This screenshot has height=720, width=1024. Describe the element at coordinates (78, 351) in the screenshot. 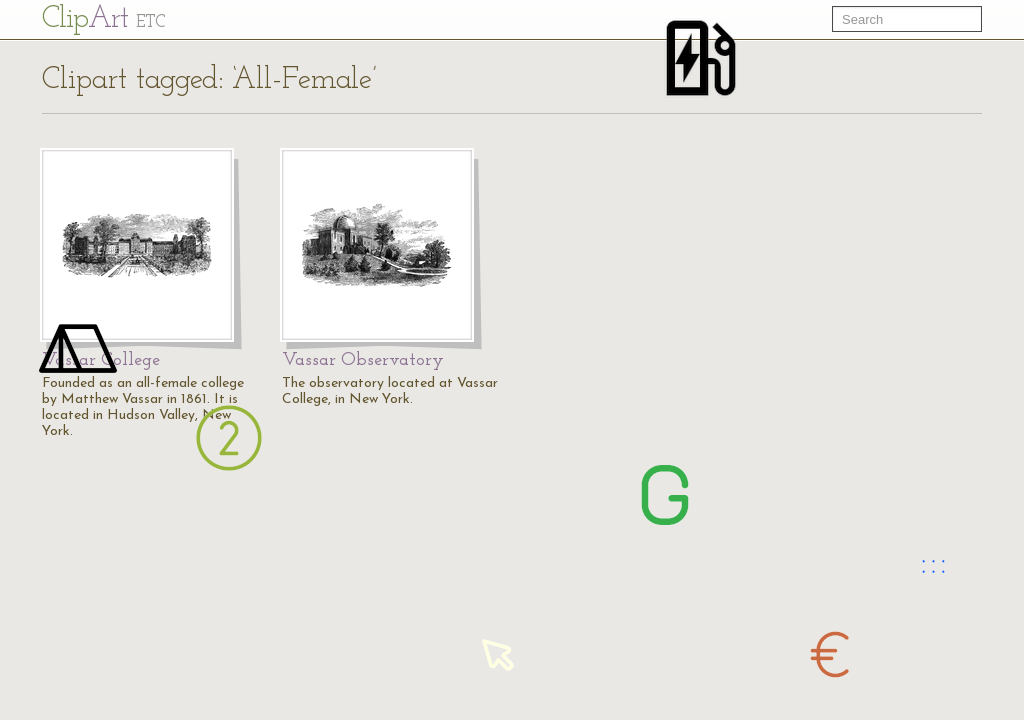

I see `view camping or outdoor locations` at that location.